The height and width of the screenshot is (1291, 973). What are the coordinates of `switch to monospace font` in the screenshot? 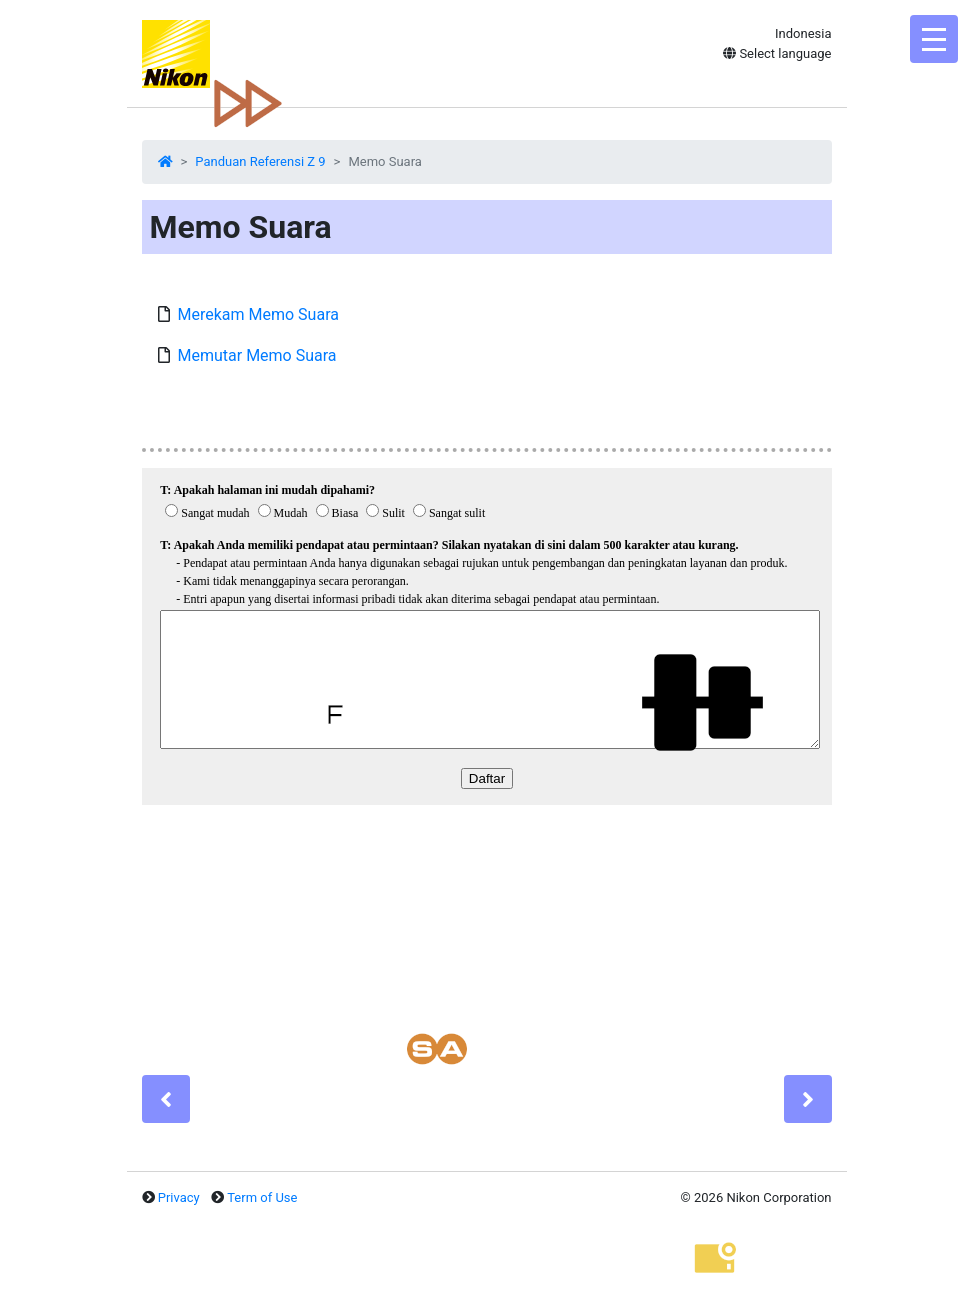 It's located at (335, 714).